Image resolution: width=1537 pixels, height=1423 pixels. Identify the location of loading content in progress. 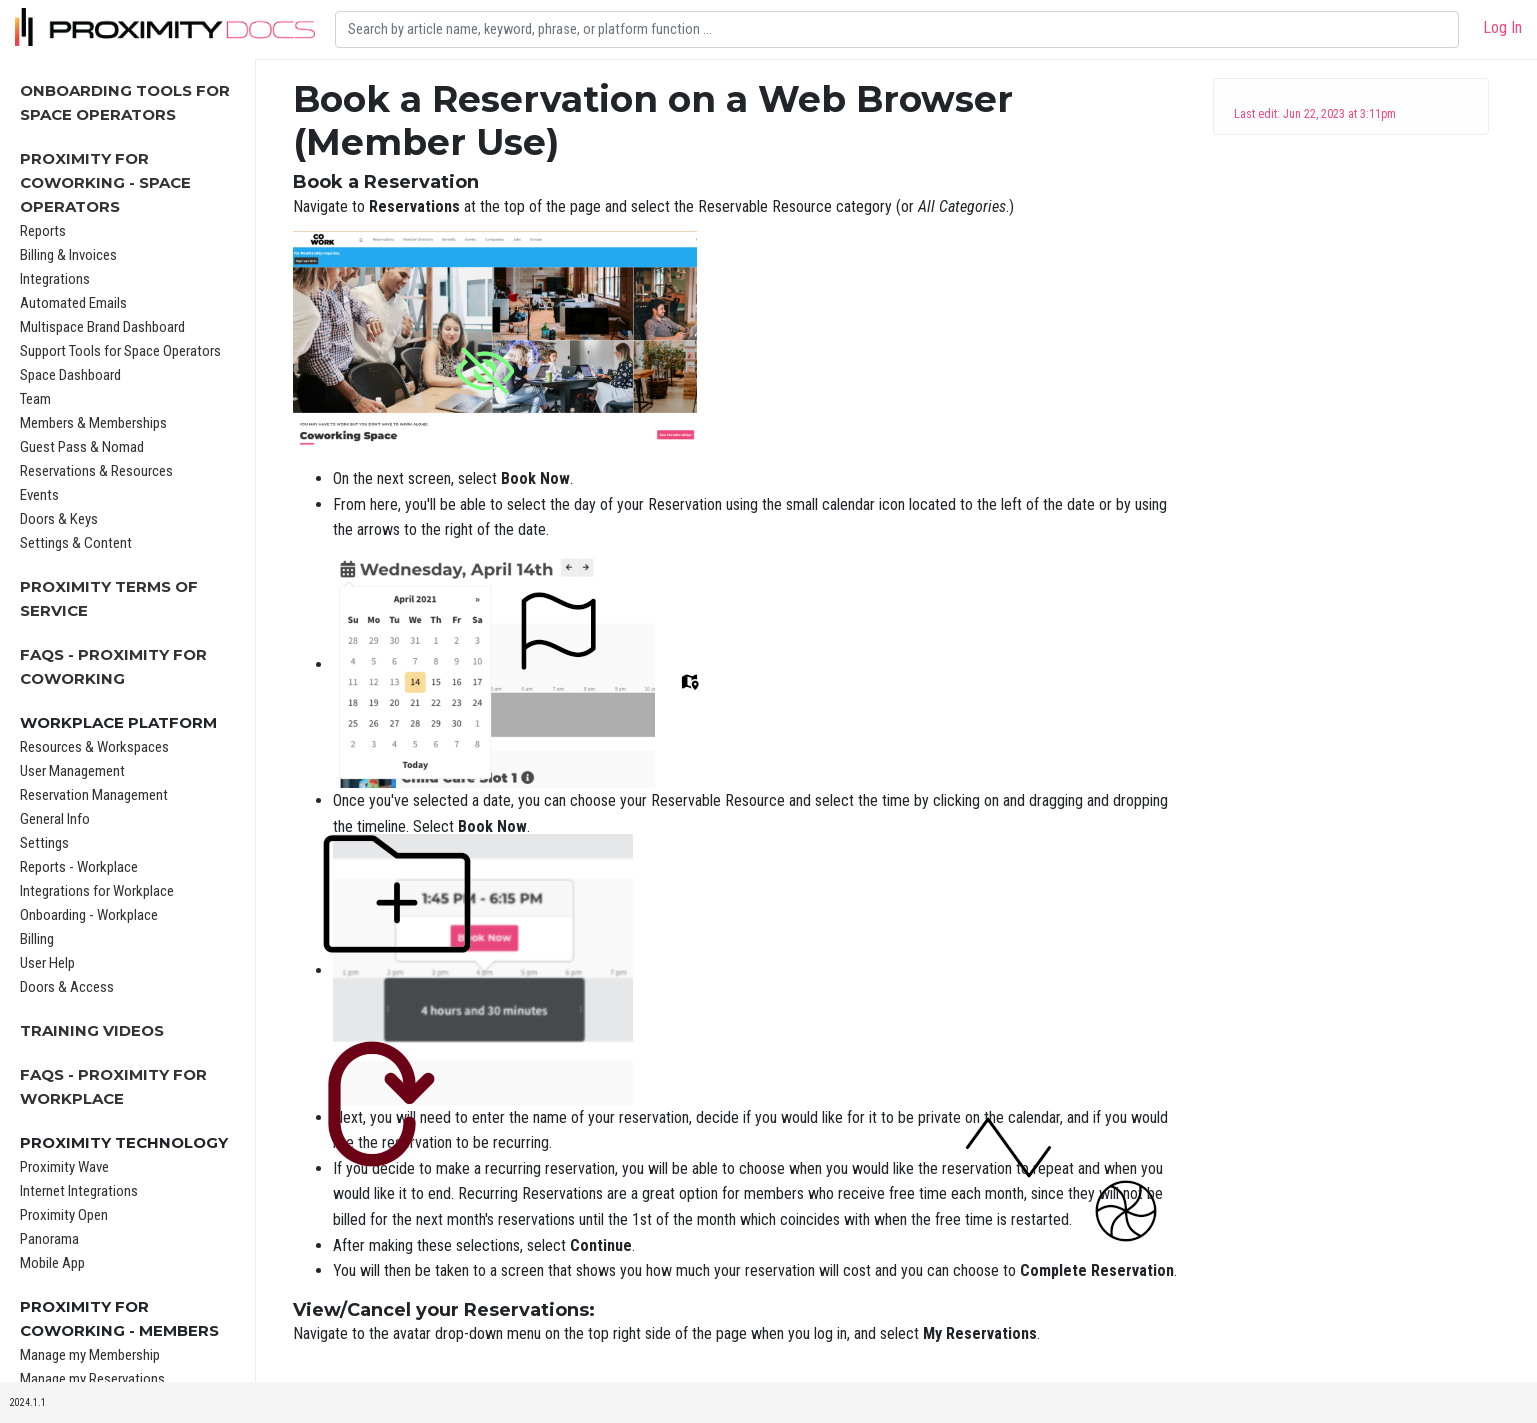
(1126, 1211).